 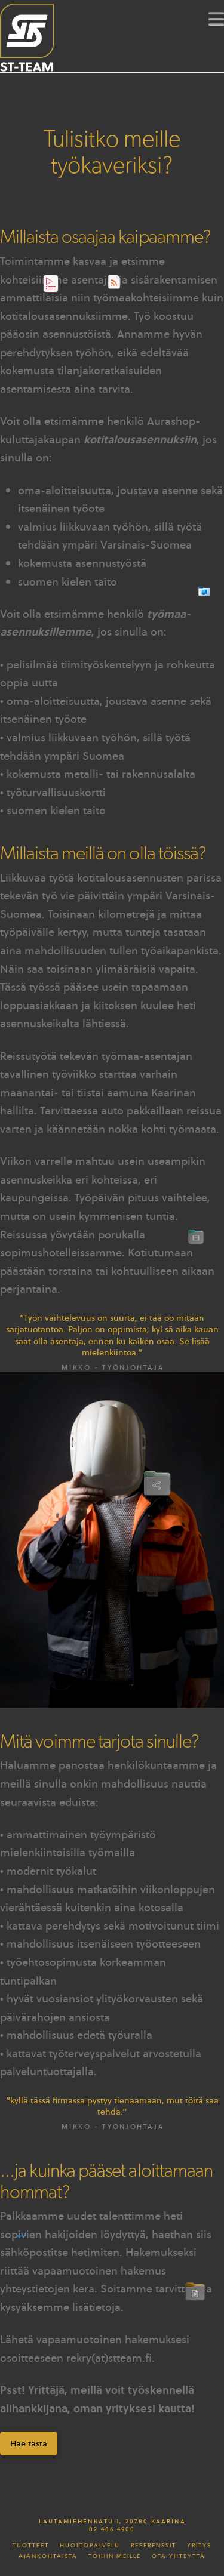 What do you see at coordinates (196, 1237) in the screenshot?
I see `open your videos folder` at bounding box center [196, 1237].